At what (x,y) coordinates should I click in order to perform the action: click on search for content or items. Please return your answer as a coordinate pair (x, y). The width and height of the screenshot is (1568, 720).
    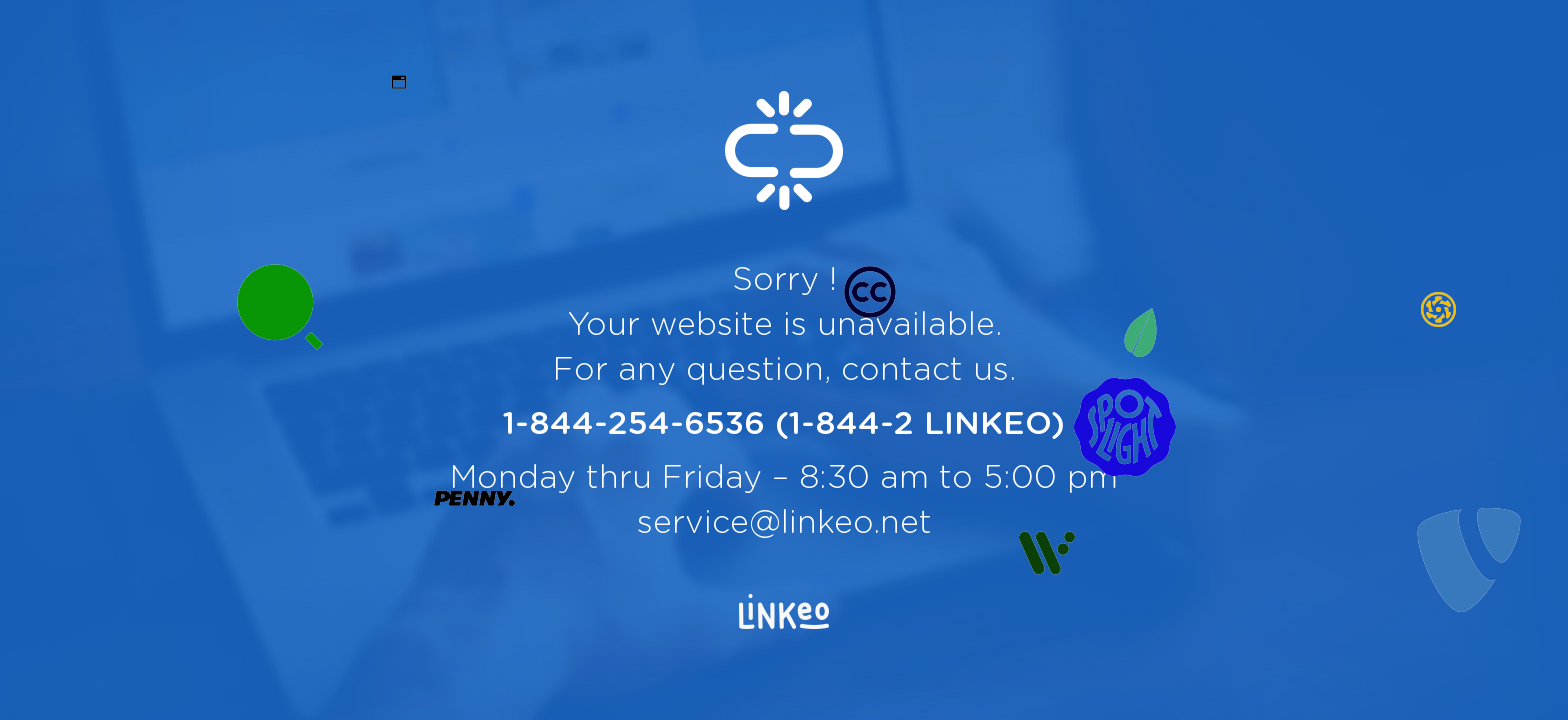
    Looking at the image, I should click on (279, 306).